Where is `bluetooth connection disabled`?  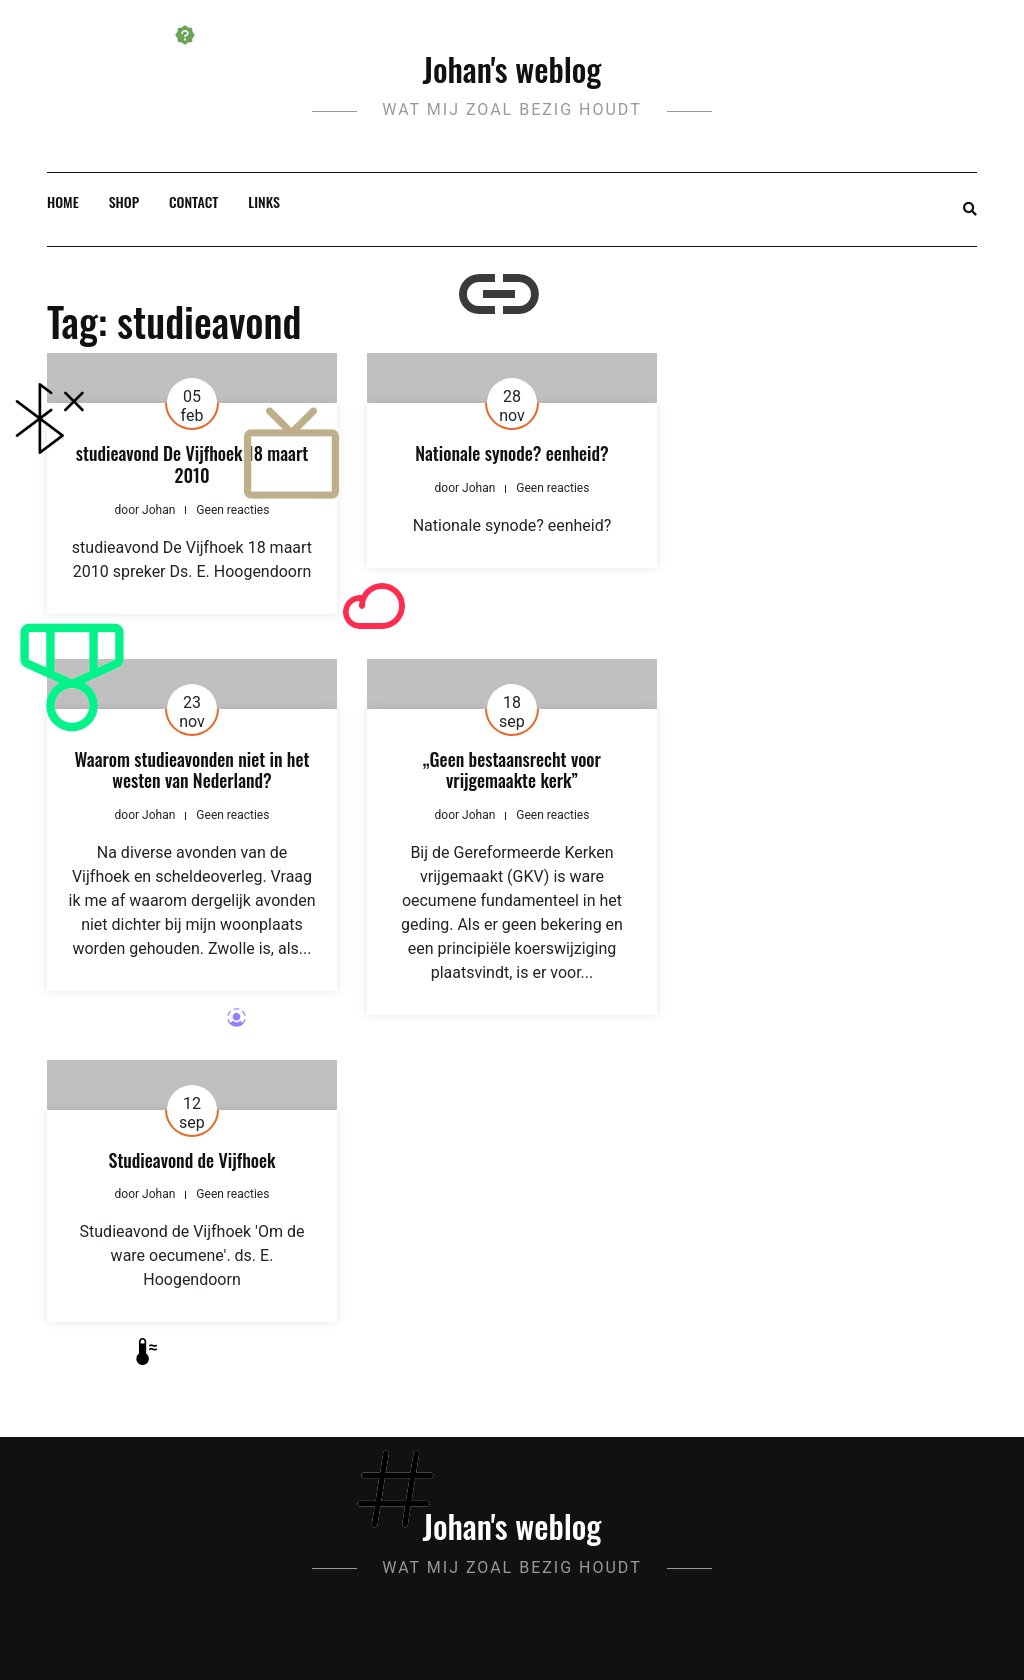 bluetooth connection disabled is located at coordinates (45, 418).